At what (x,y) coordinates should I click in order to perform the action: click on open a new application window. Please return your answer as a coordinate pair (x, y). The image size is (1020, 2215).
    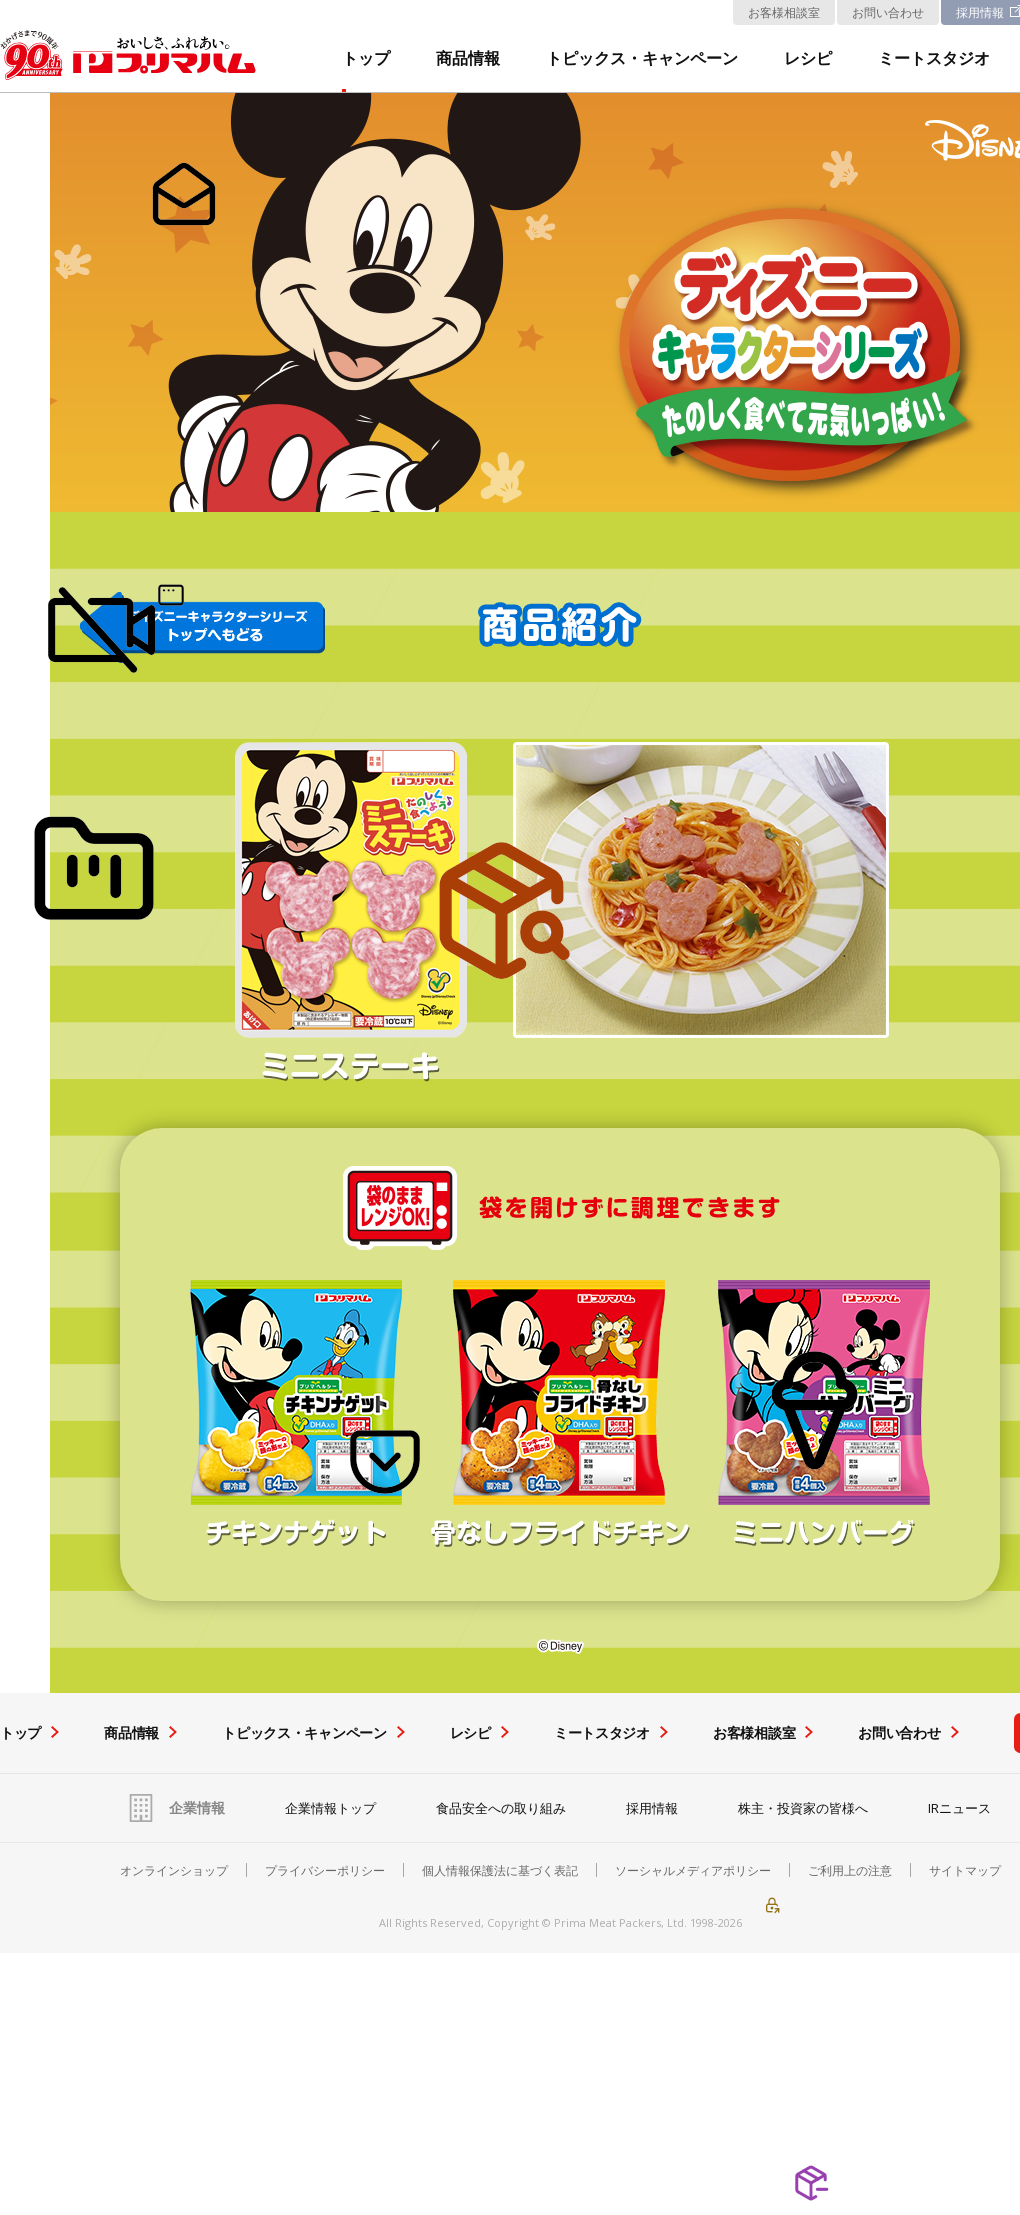
    Looking at the image, I should click on (171, 595).